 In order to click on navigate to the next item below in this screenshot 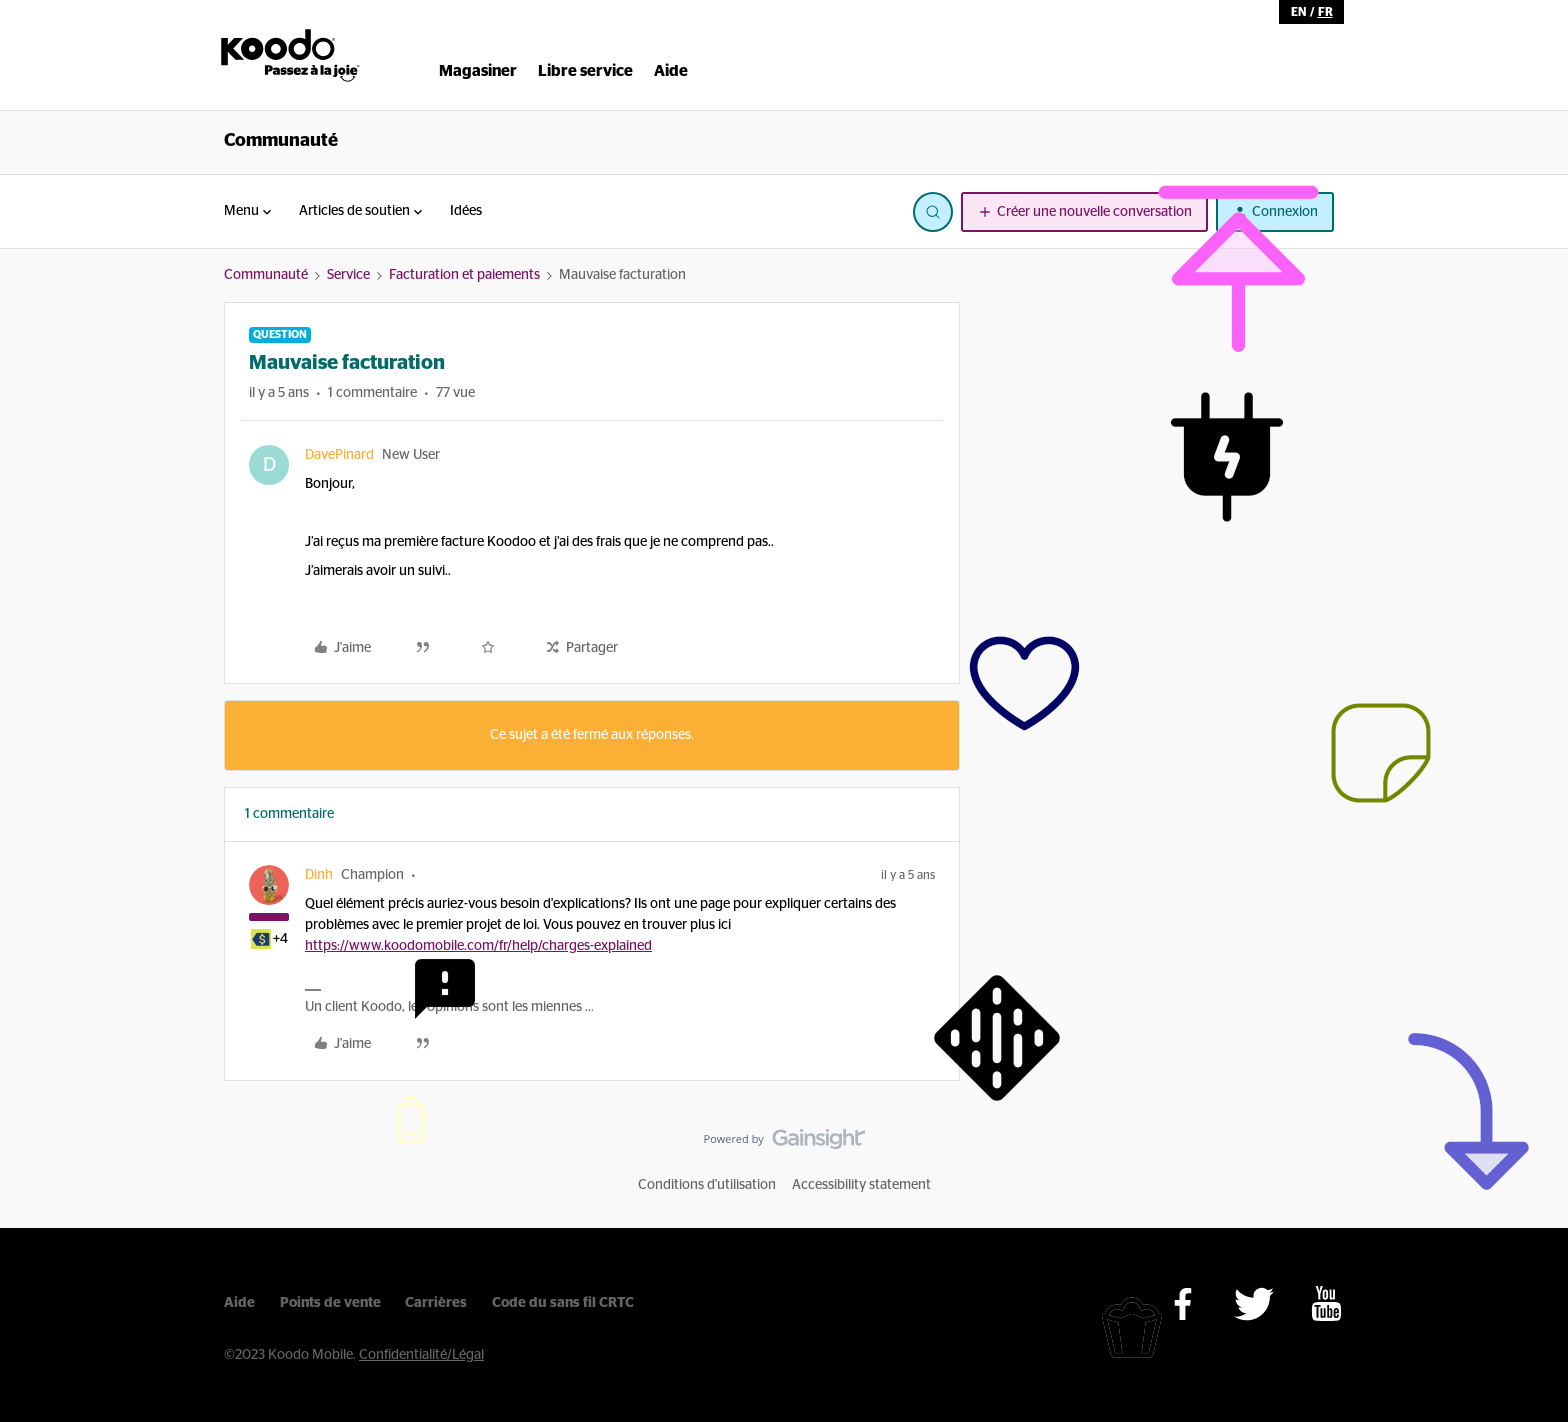, I will do `click(1468, 1111)`.